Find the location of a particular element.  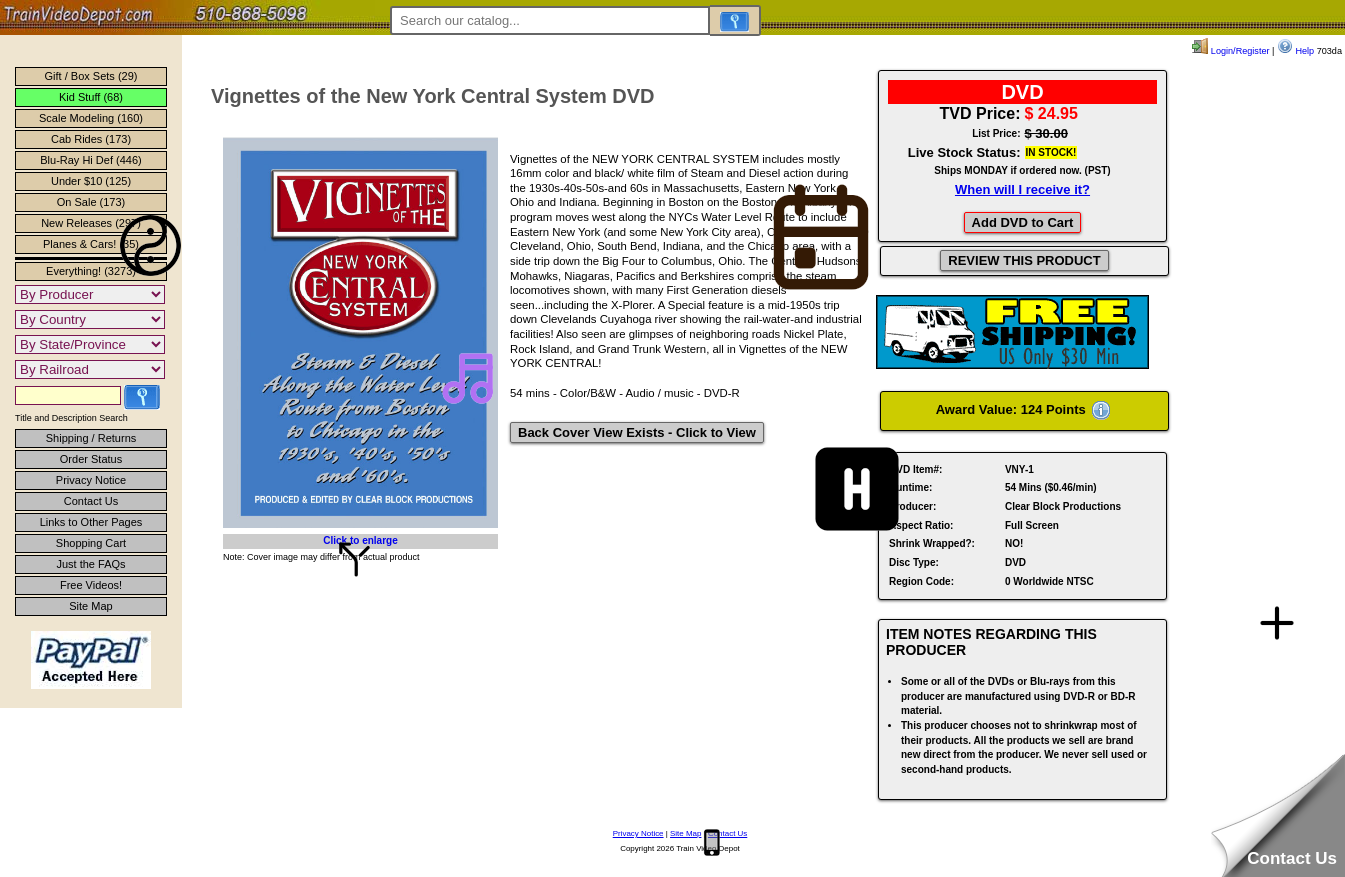

view or add a calendar event is located at coordinates (821, 237).